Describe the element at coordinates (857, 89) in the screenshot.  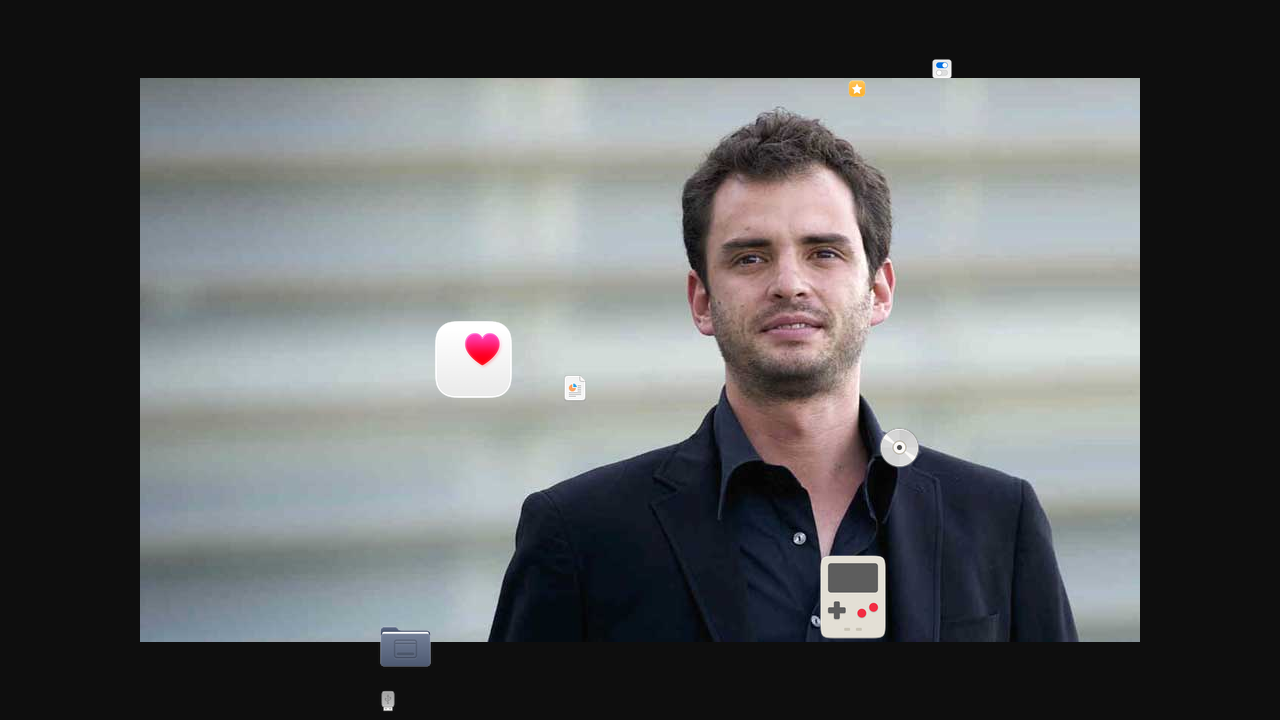
I see `set default applications preferences` at that location.